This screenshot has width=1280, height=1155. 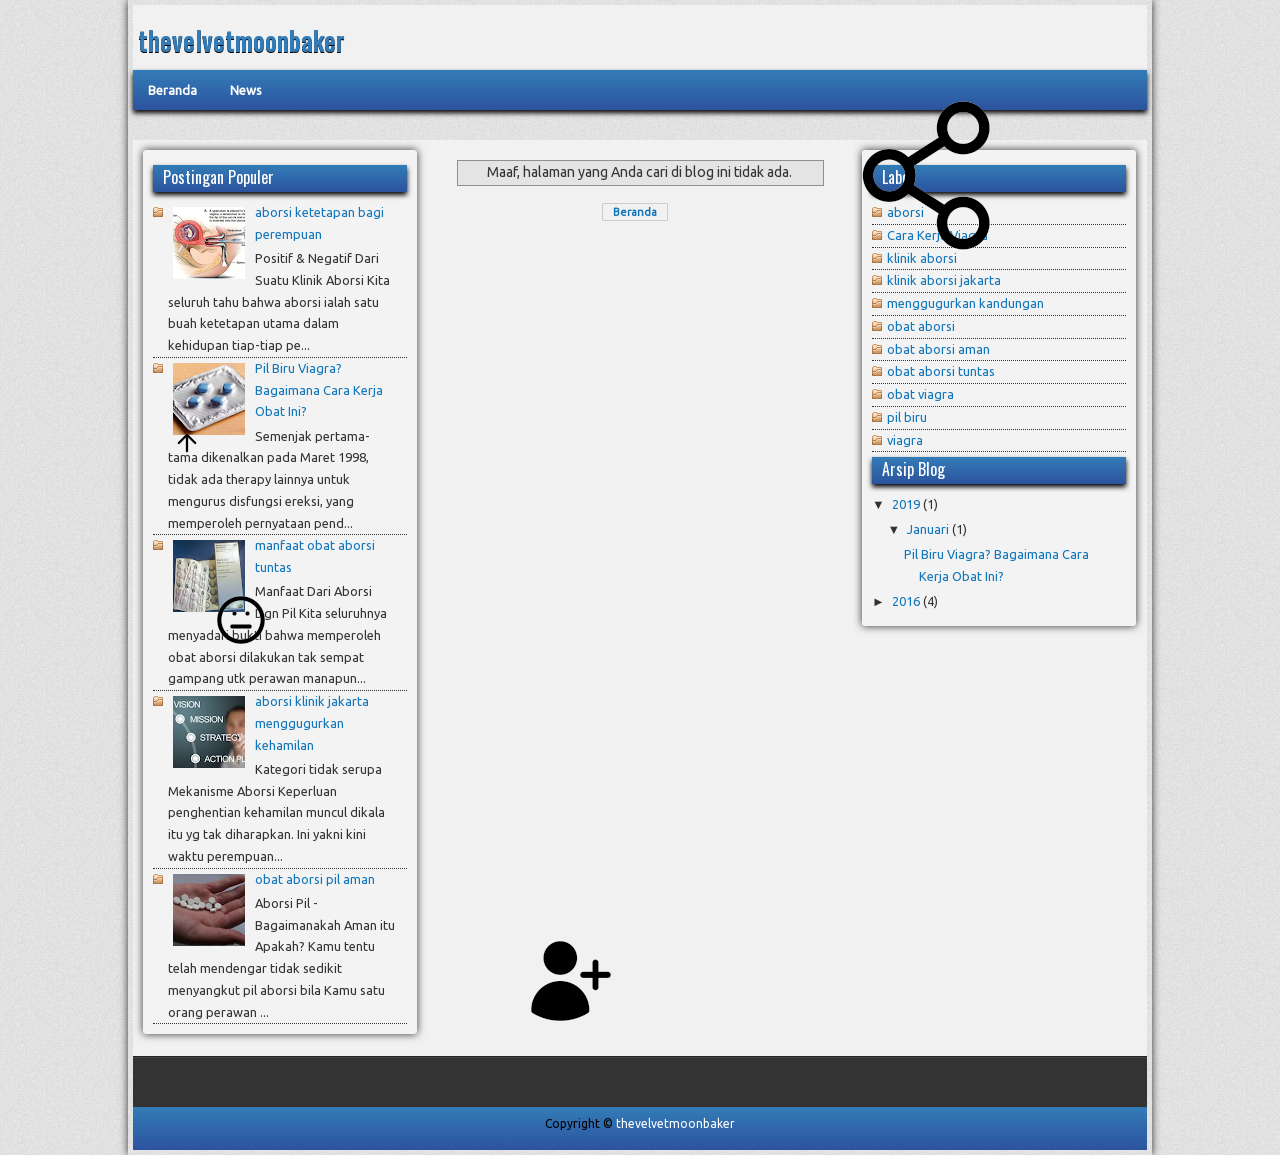 I want to click on share content to social networks, so click(x=931, y=175).